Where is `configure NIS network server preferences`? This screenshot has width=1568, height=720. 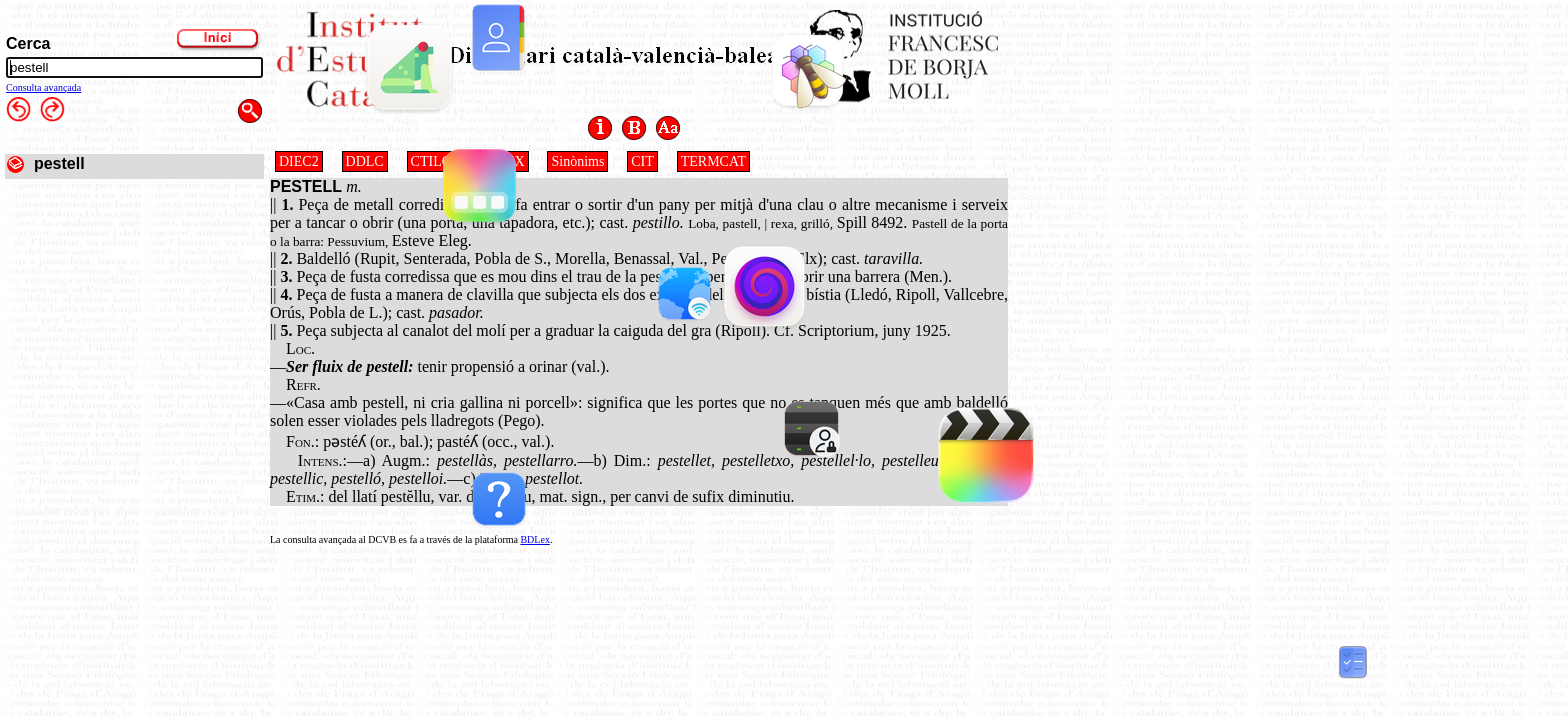
configure NIS network server preferences is located at coordinates (811, 428).